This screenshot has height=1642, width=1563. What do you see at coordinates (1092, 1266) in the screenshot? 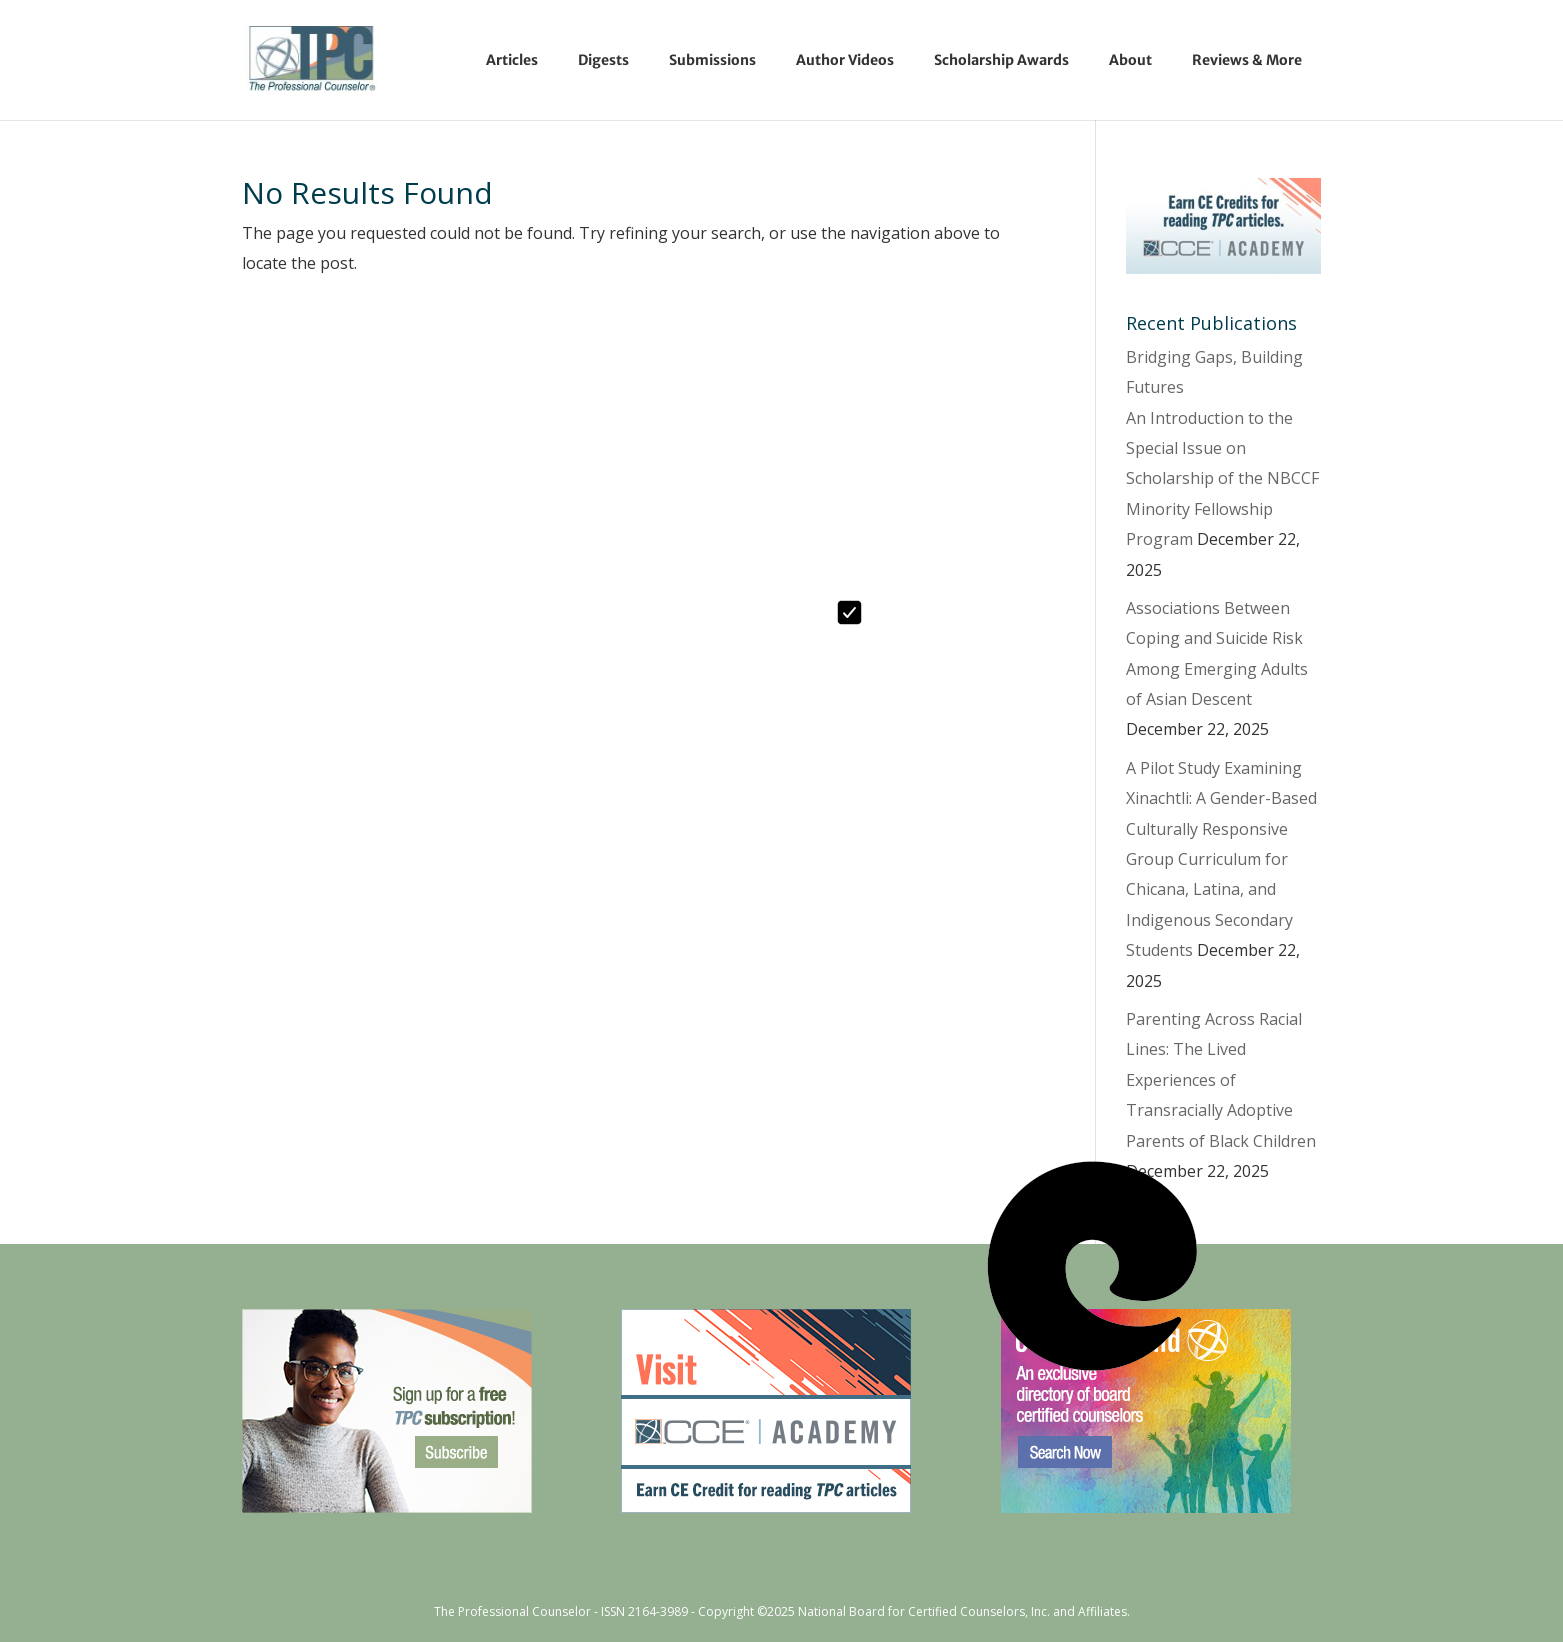
I see `open Microsoft Edge browser` at bounding box center [1092, 1266].